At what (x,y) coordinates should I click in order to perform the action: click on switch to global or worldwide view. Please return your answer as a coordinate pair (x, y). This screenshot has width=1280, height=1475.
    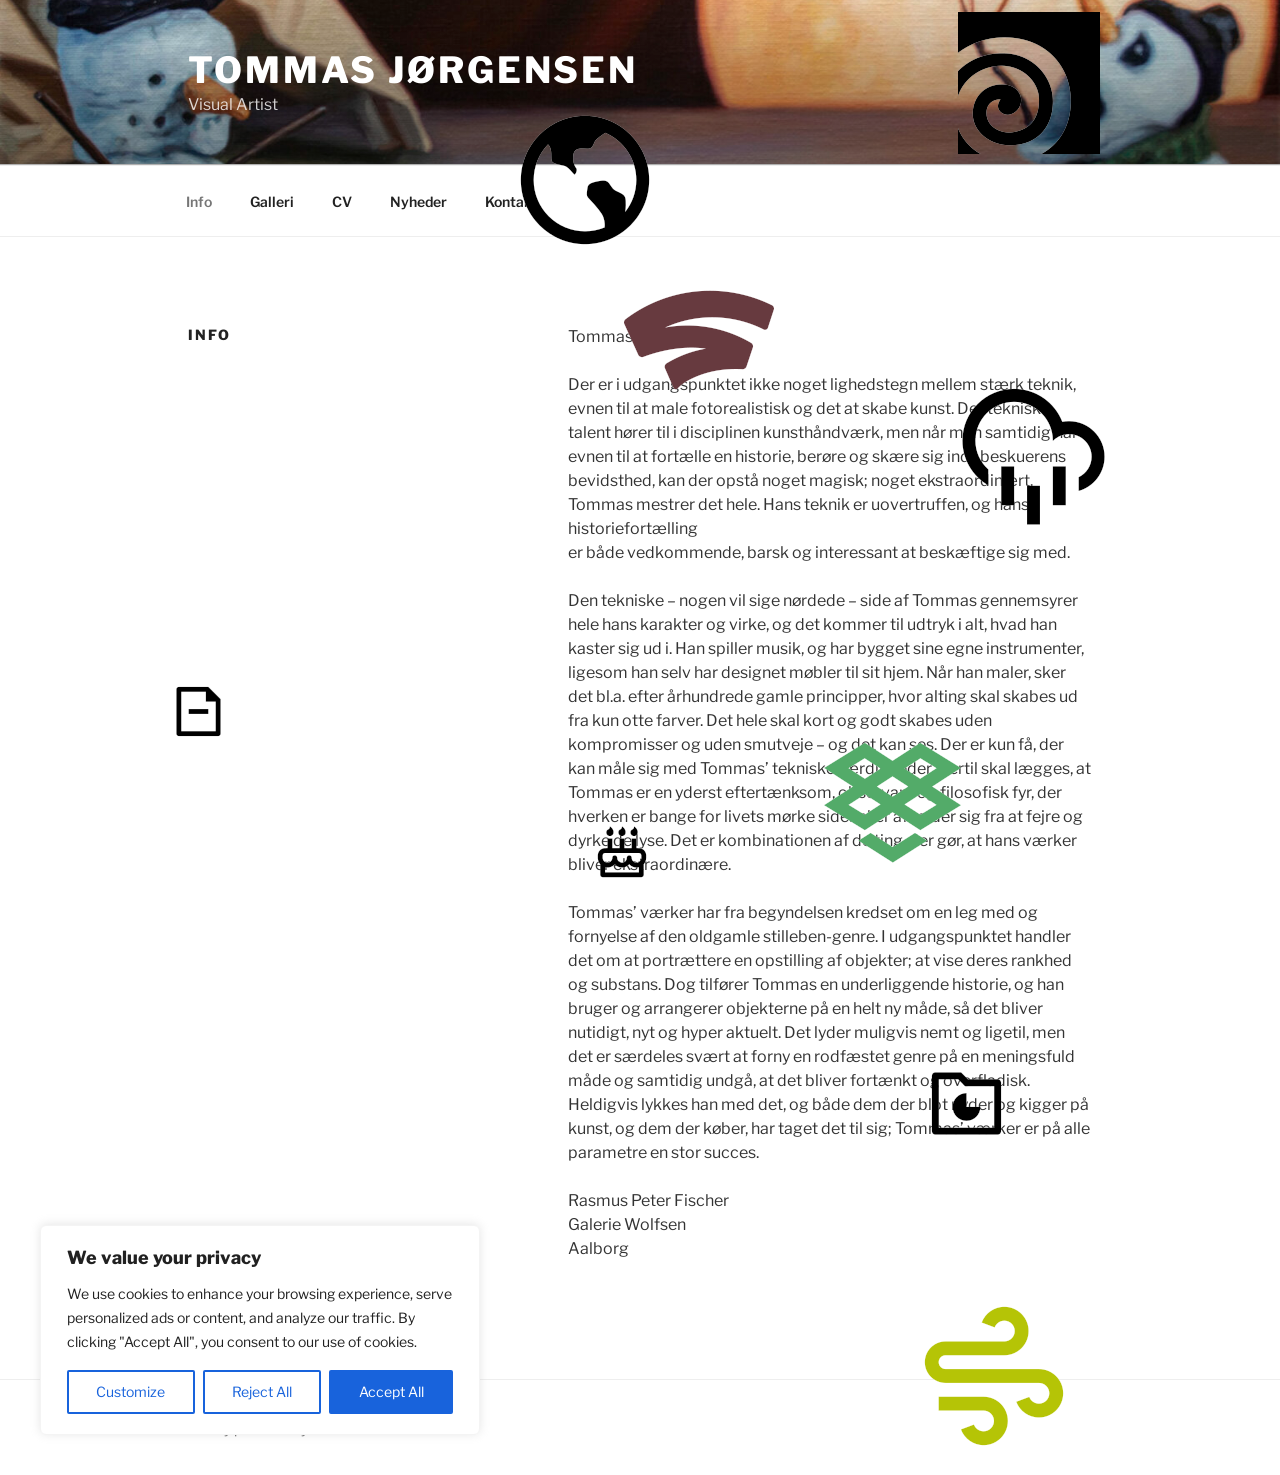
    Looking at the image, I should click on (585, 180).